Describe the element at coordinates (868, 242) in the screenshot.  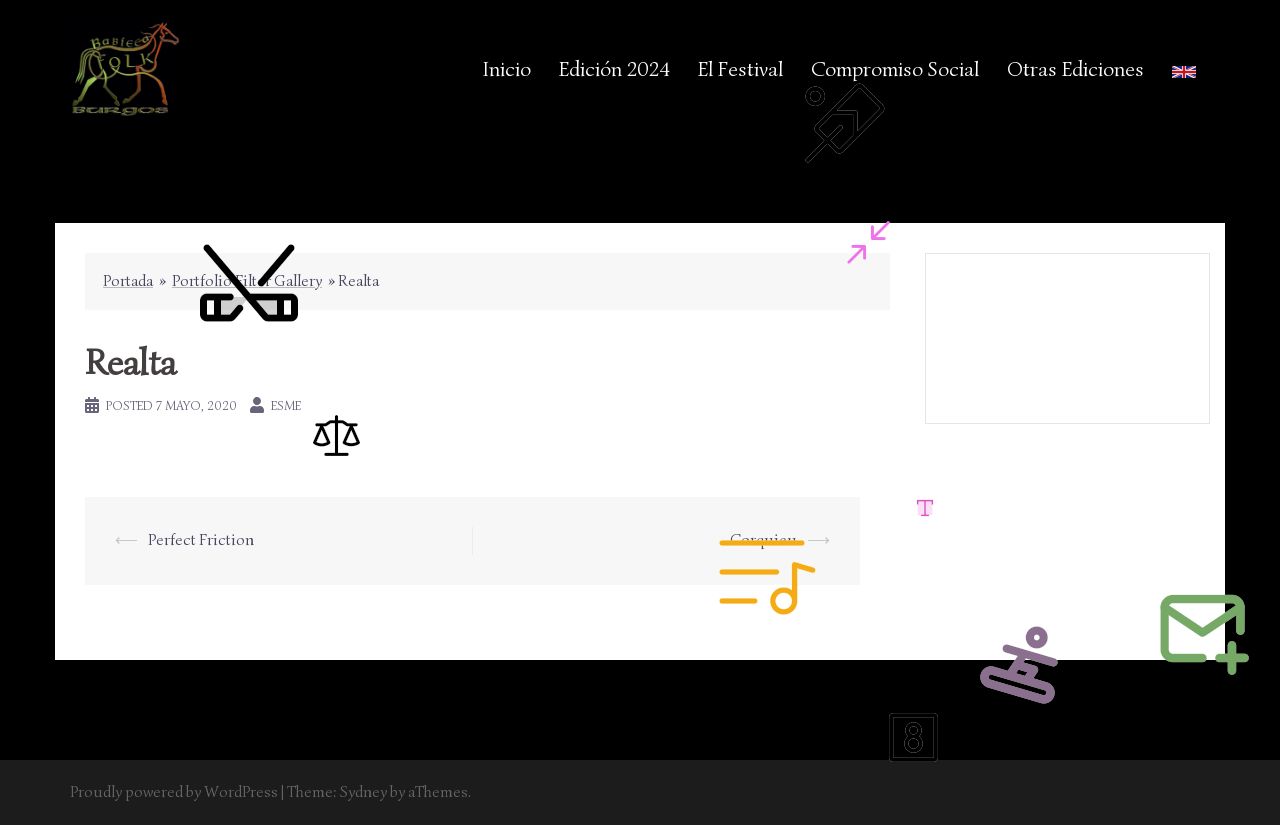
I see `collapse or minimize content` at that location.